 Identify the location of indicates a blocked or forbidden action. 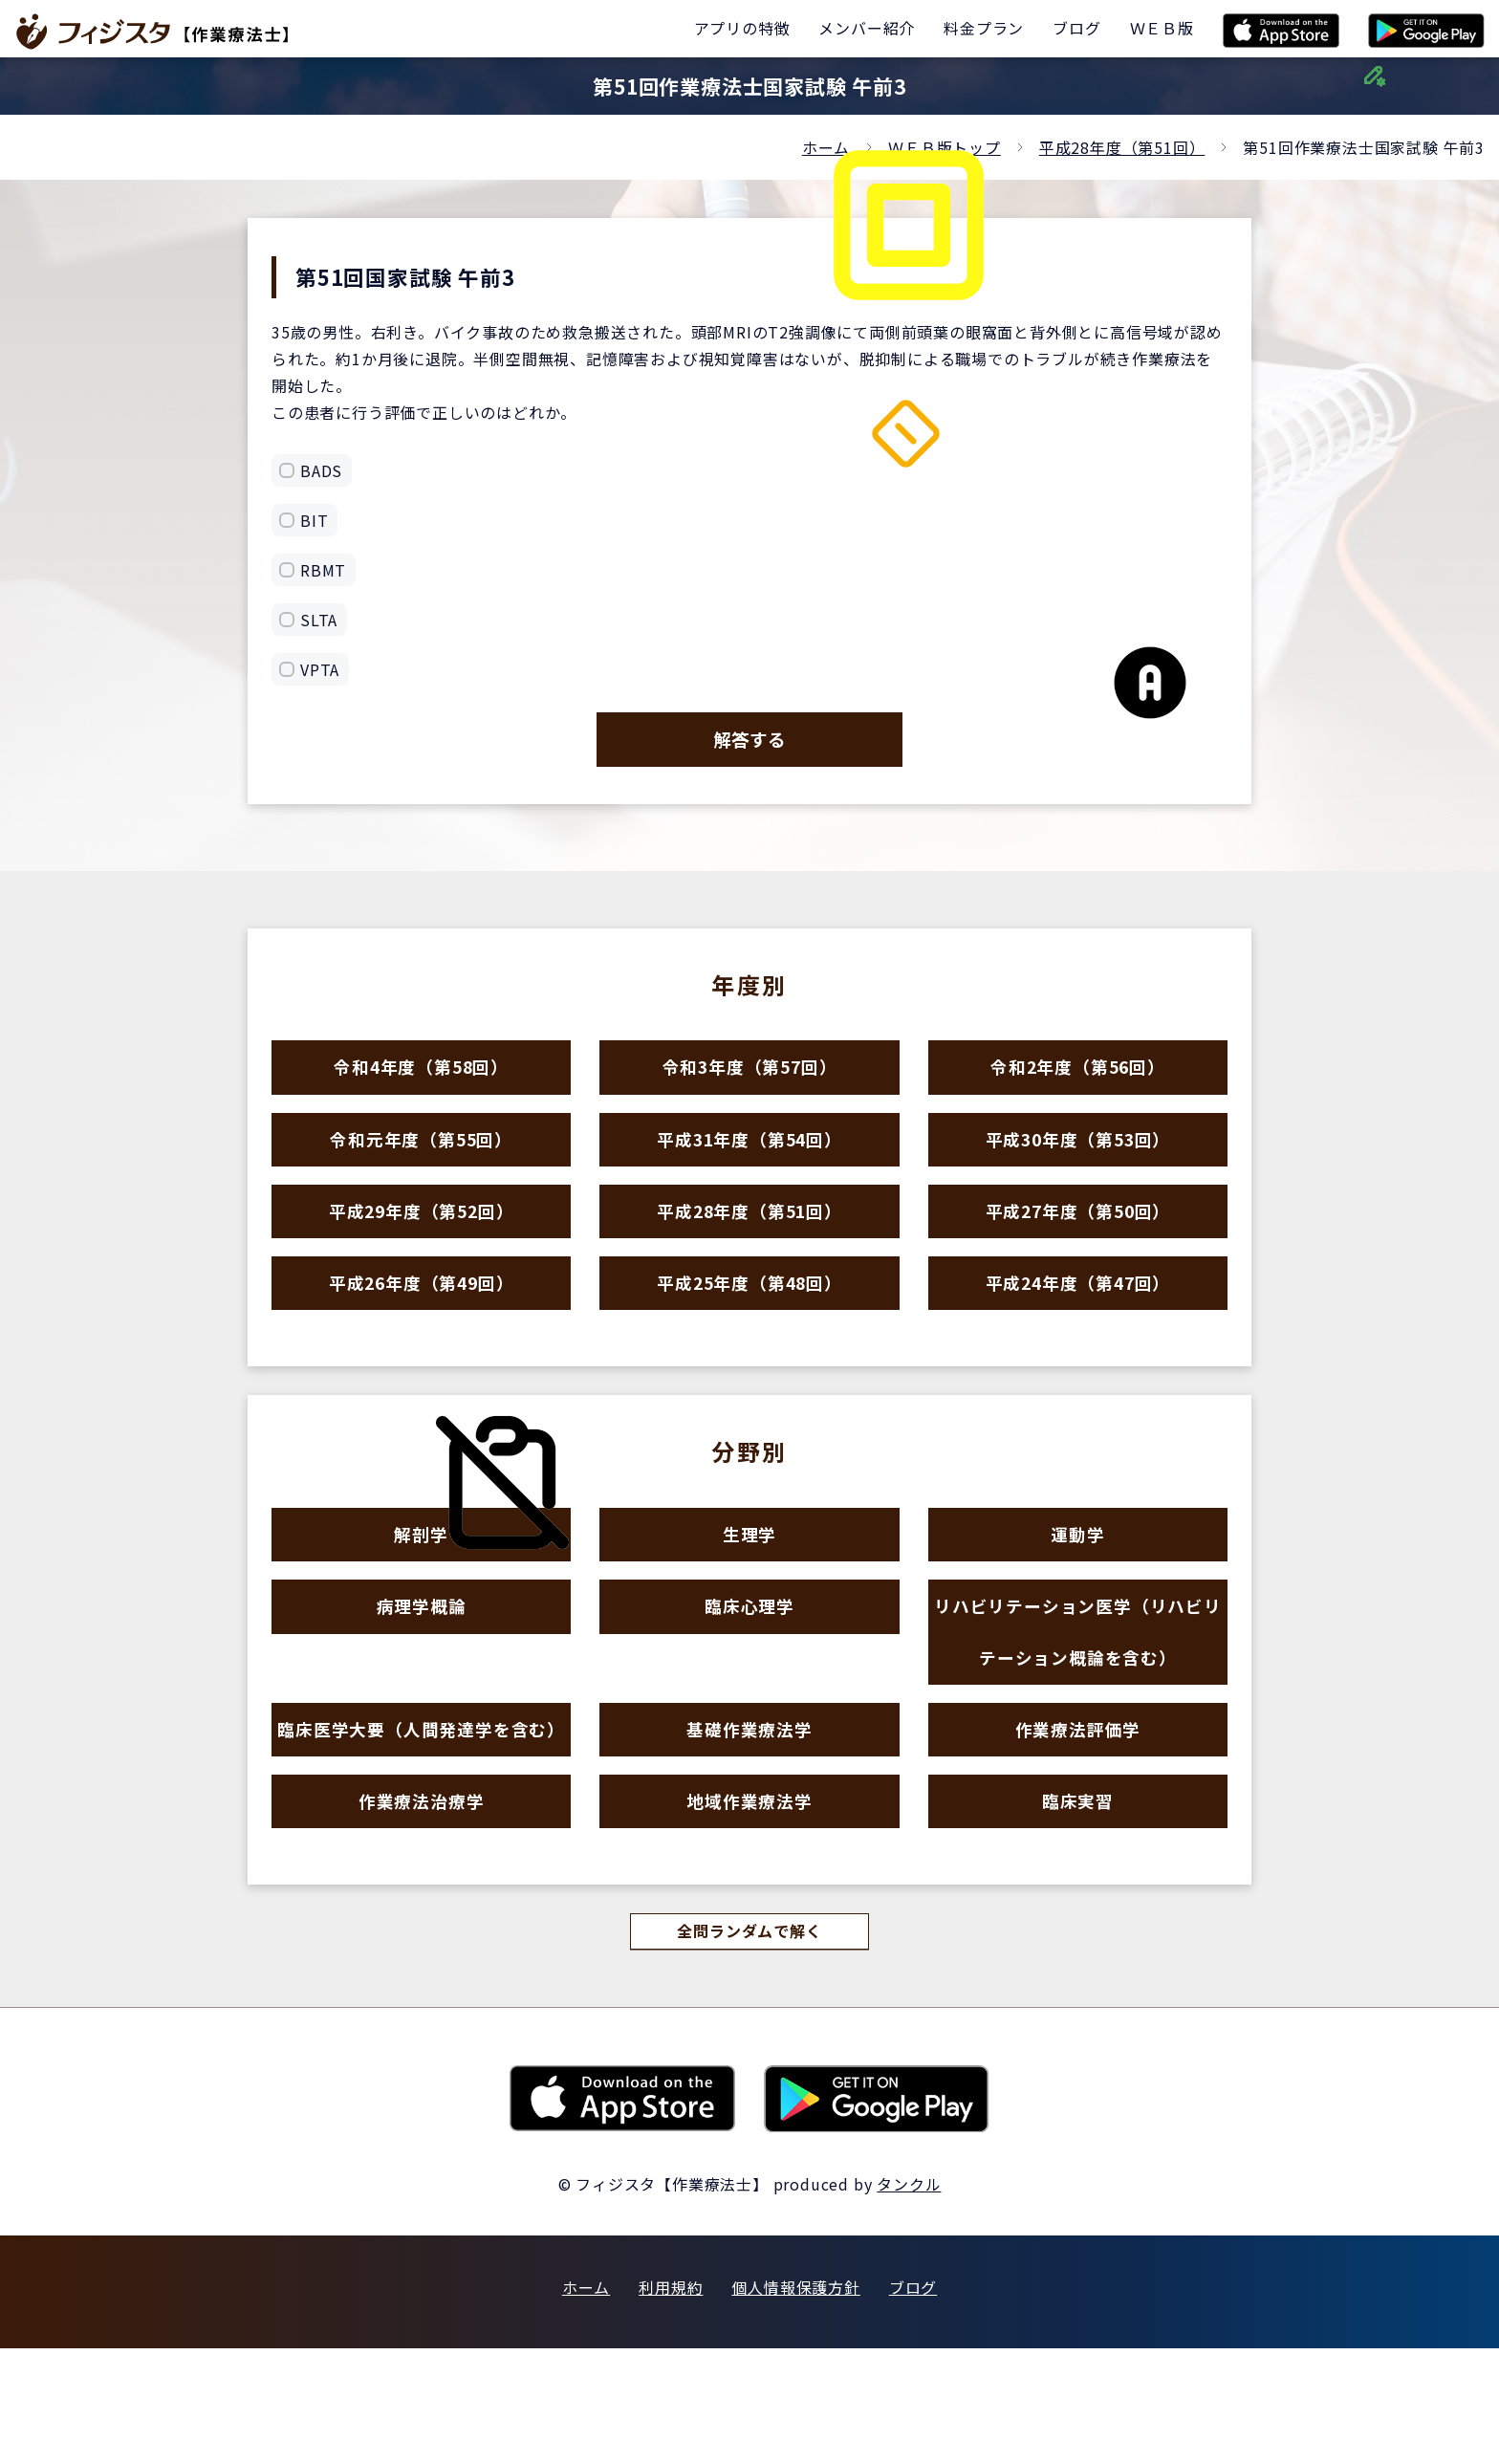
(905, 433).